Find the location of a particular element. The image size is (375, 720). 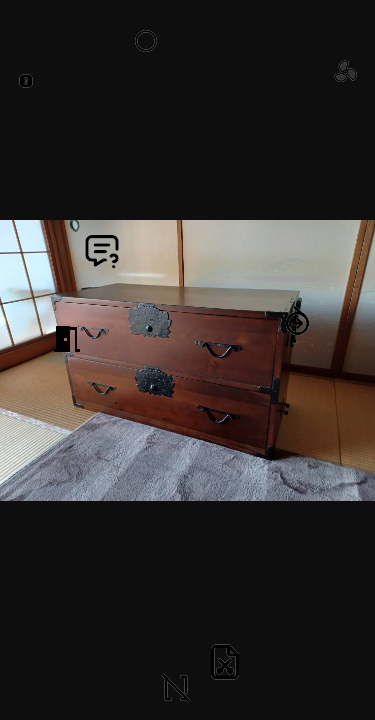

indicates step 6 in a multi-step process is located at coordinates (26, 81).